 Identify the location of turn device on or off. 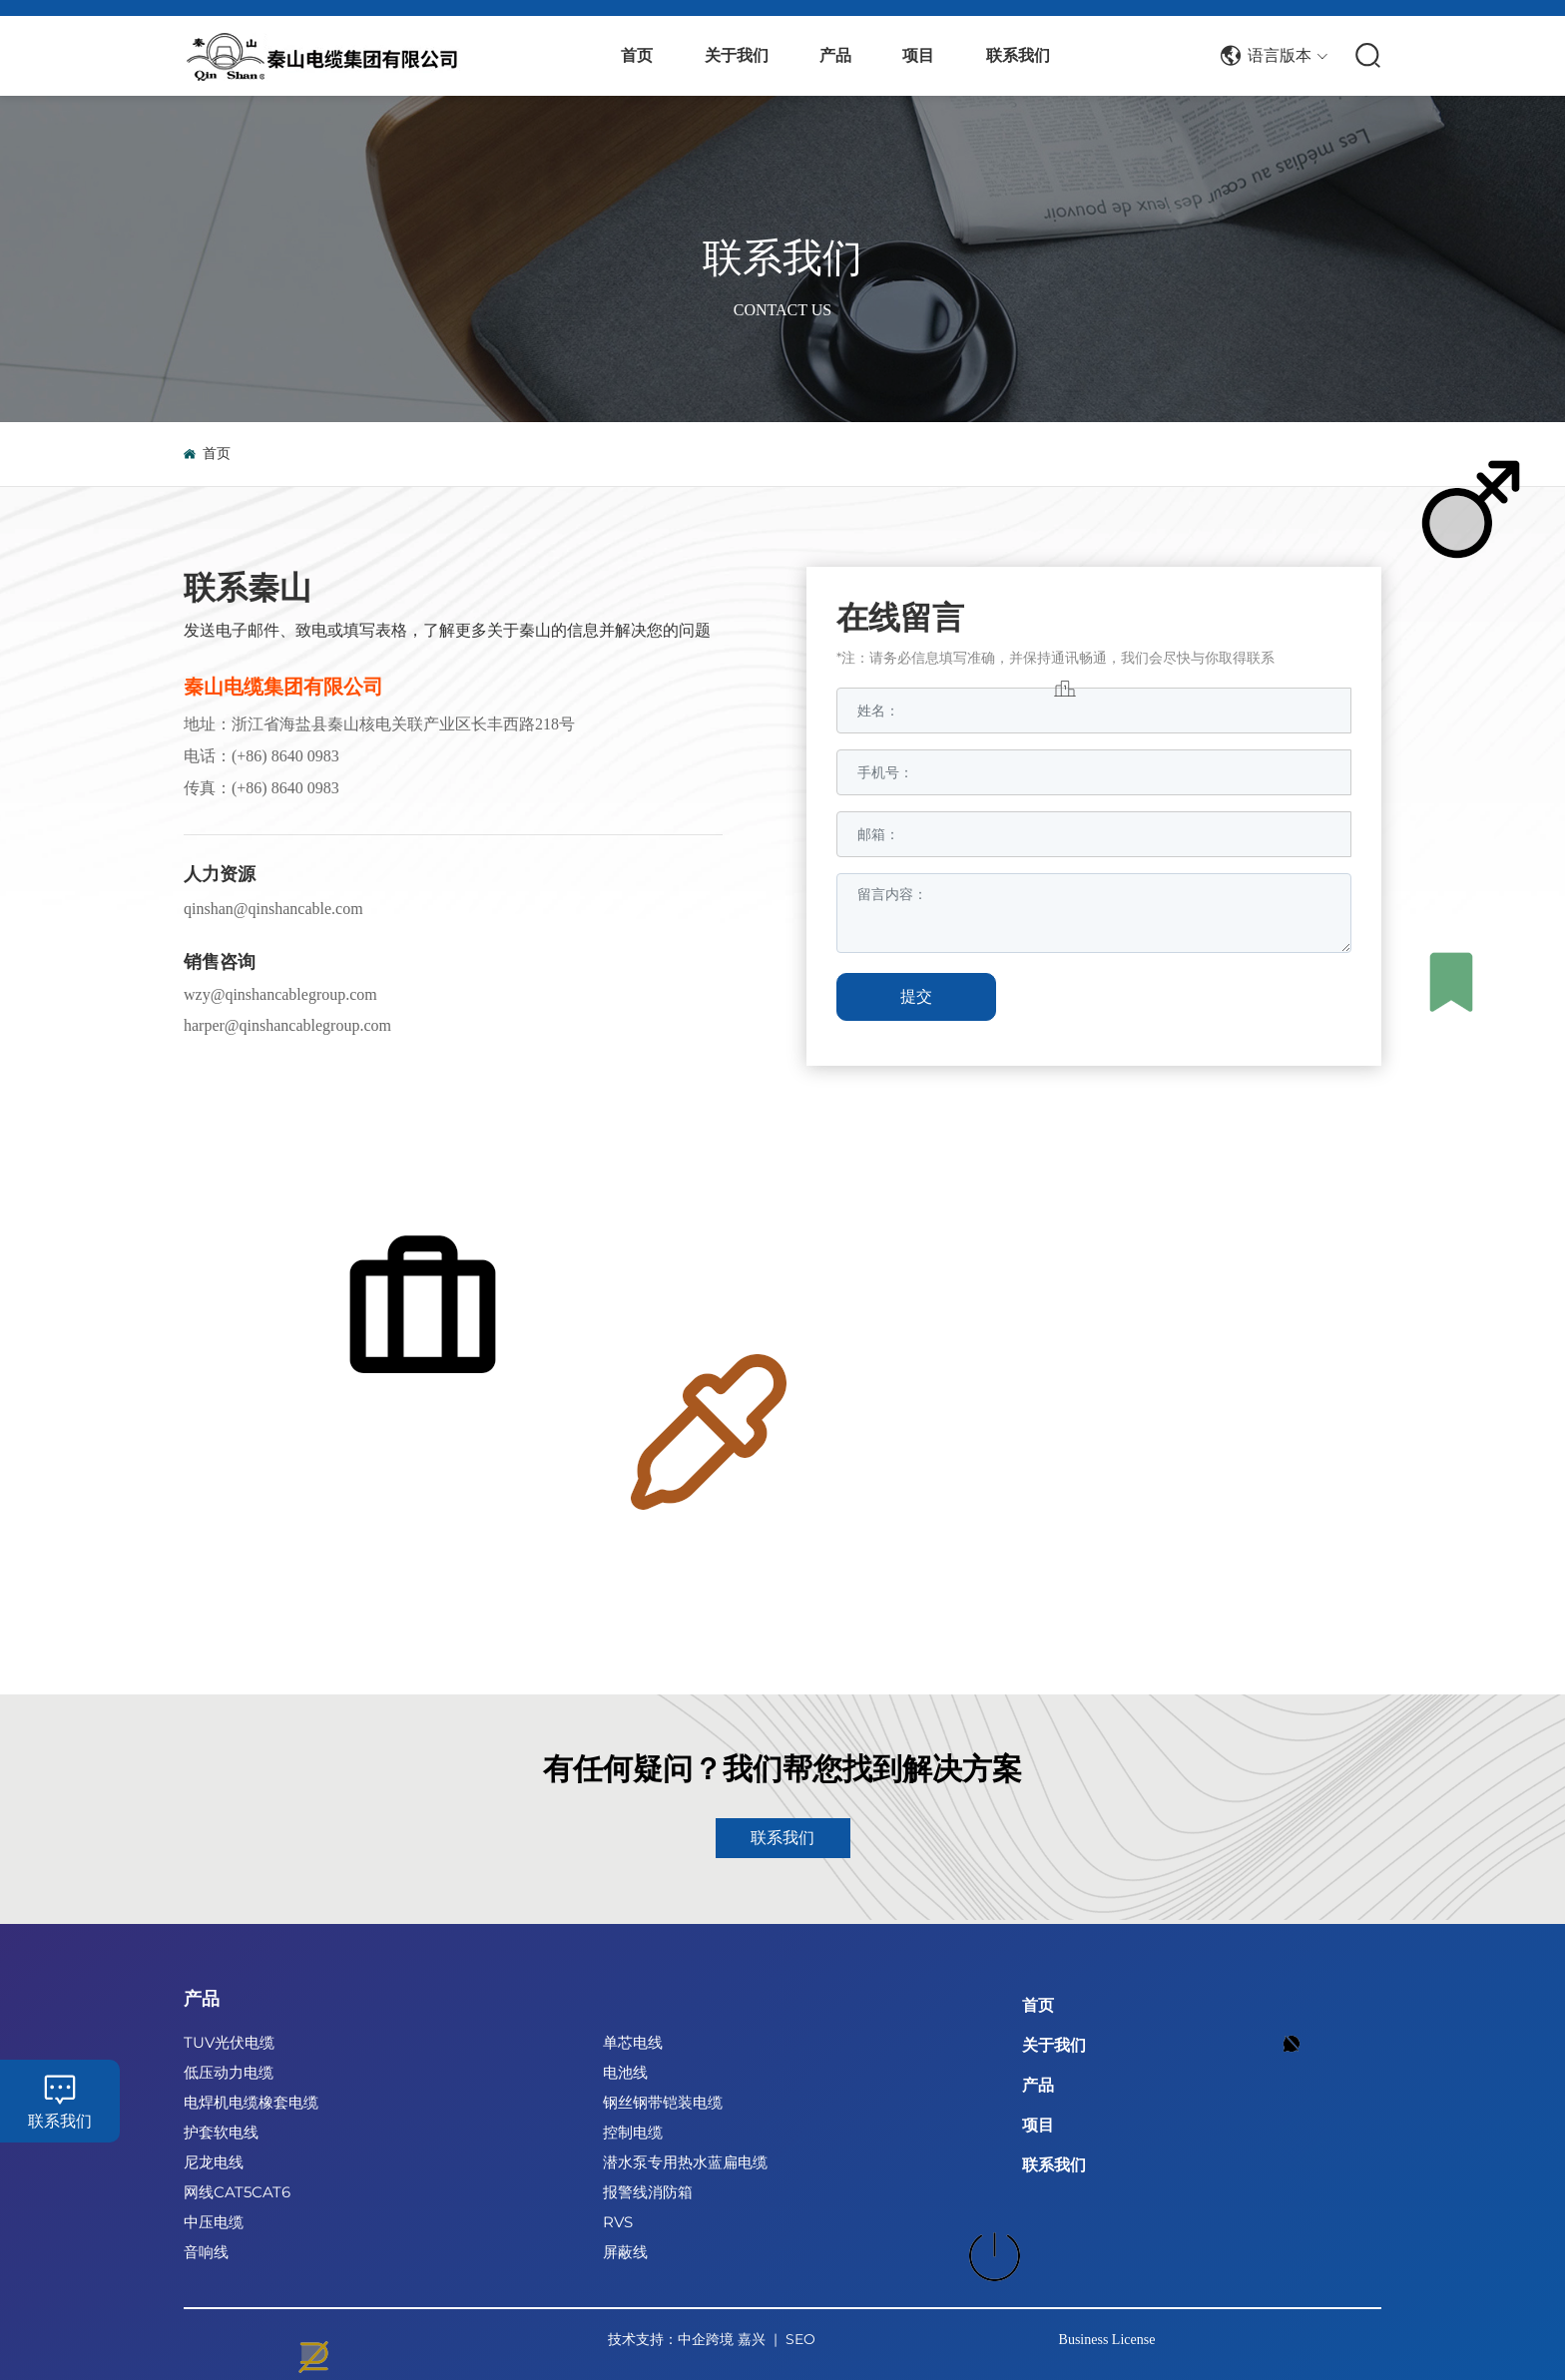
(994, 2255).